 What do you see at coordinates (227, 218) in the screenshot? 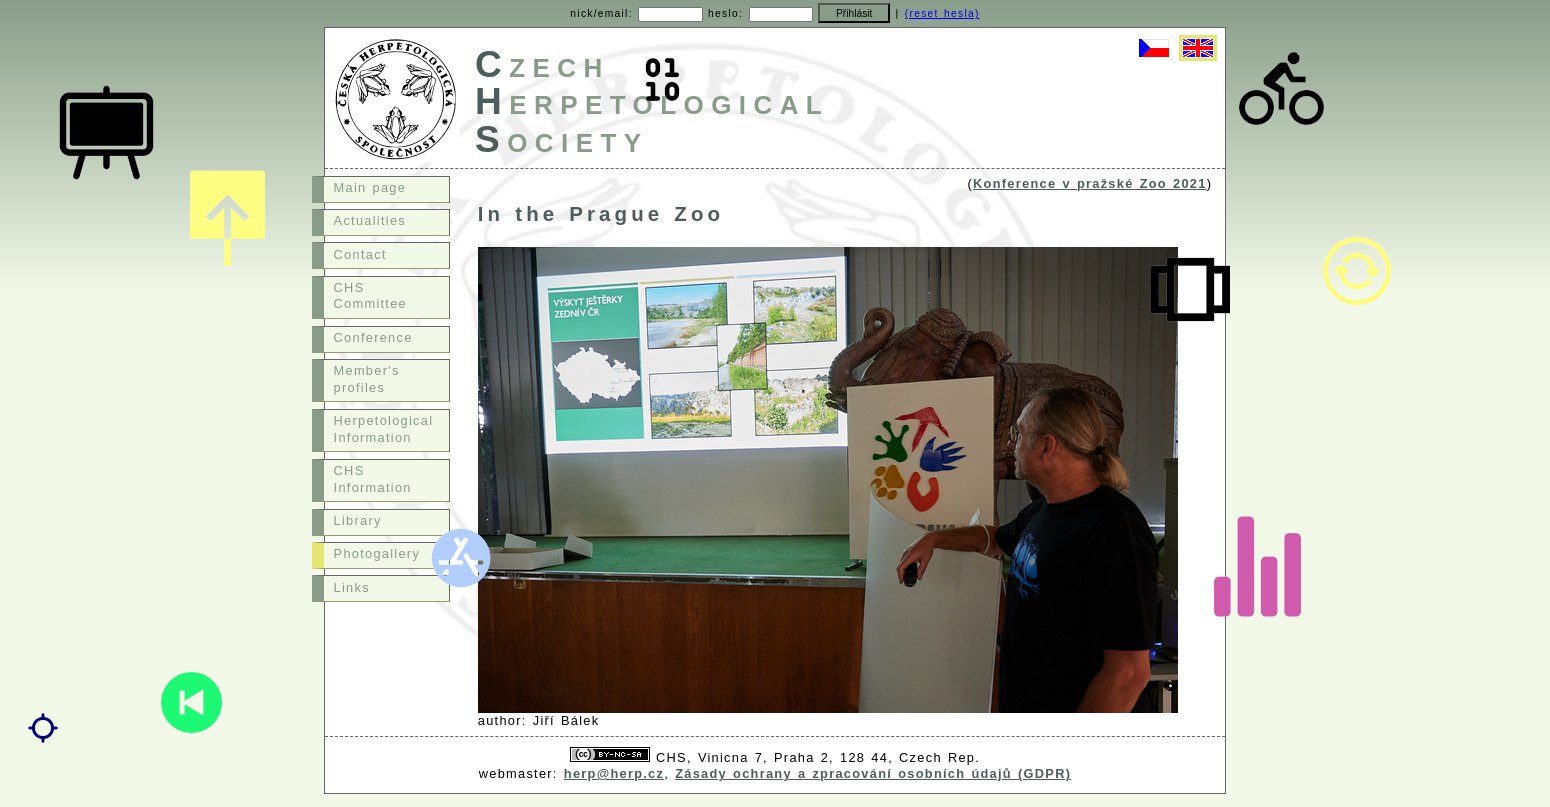
I see `upload or push content to a server` at bounding box center [227, 218].